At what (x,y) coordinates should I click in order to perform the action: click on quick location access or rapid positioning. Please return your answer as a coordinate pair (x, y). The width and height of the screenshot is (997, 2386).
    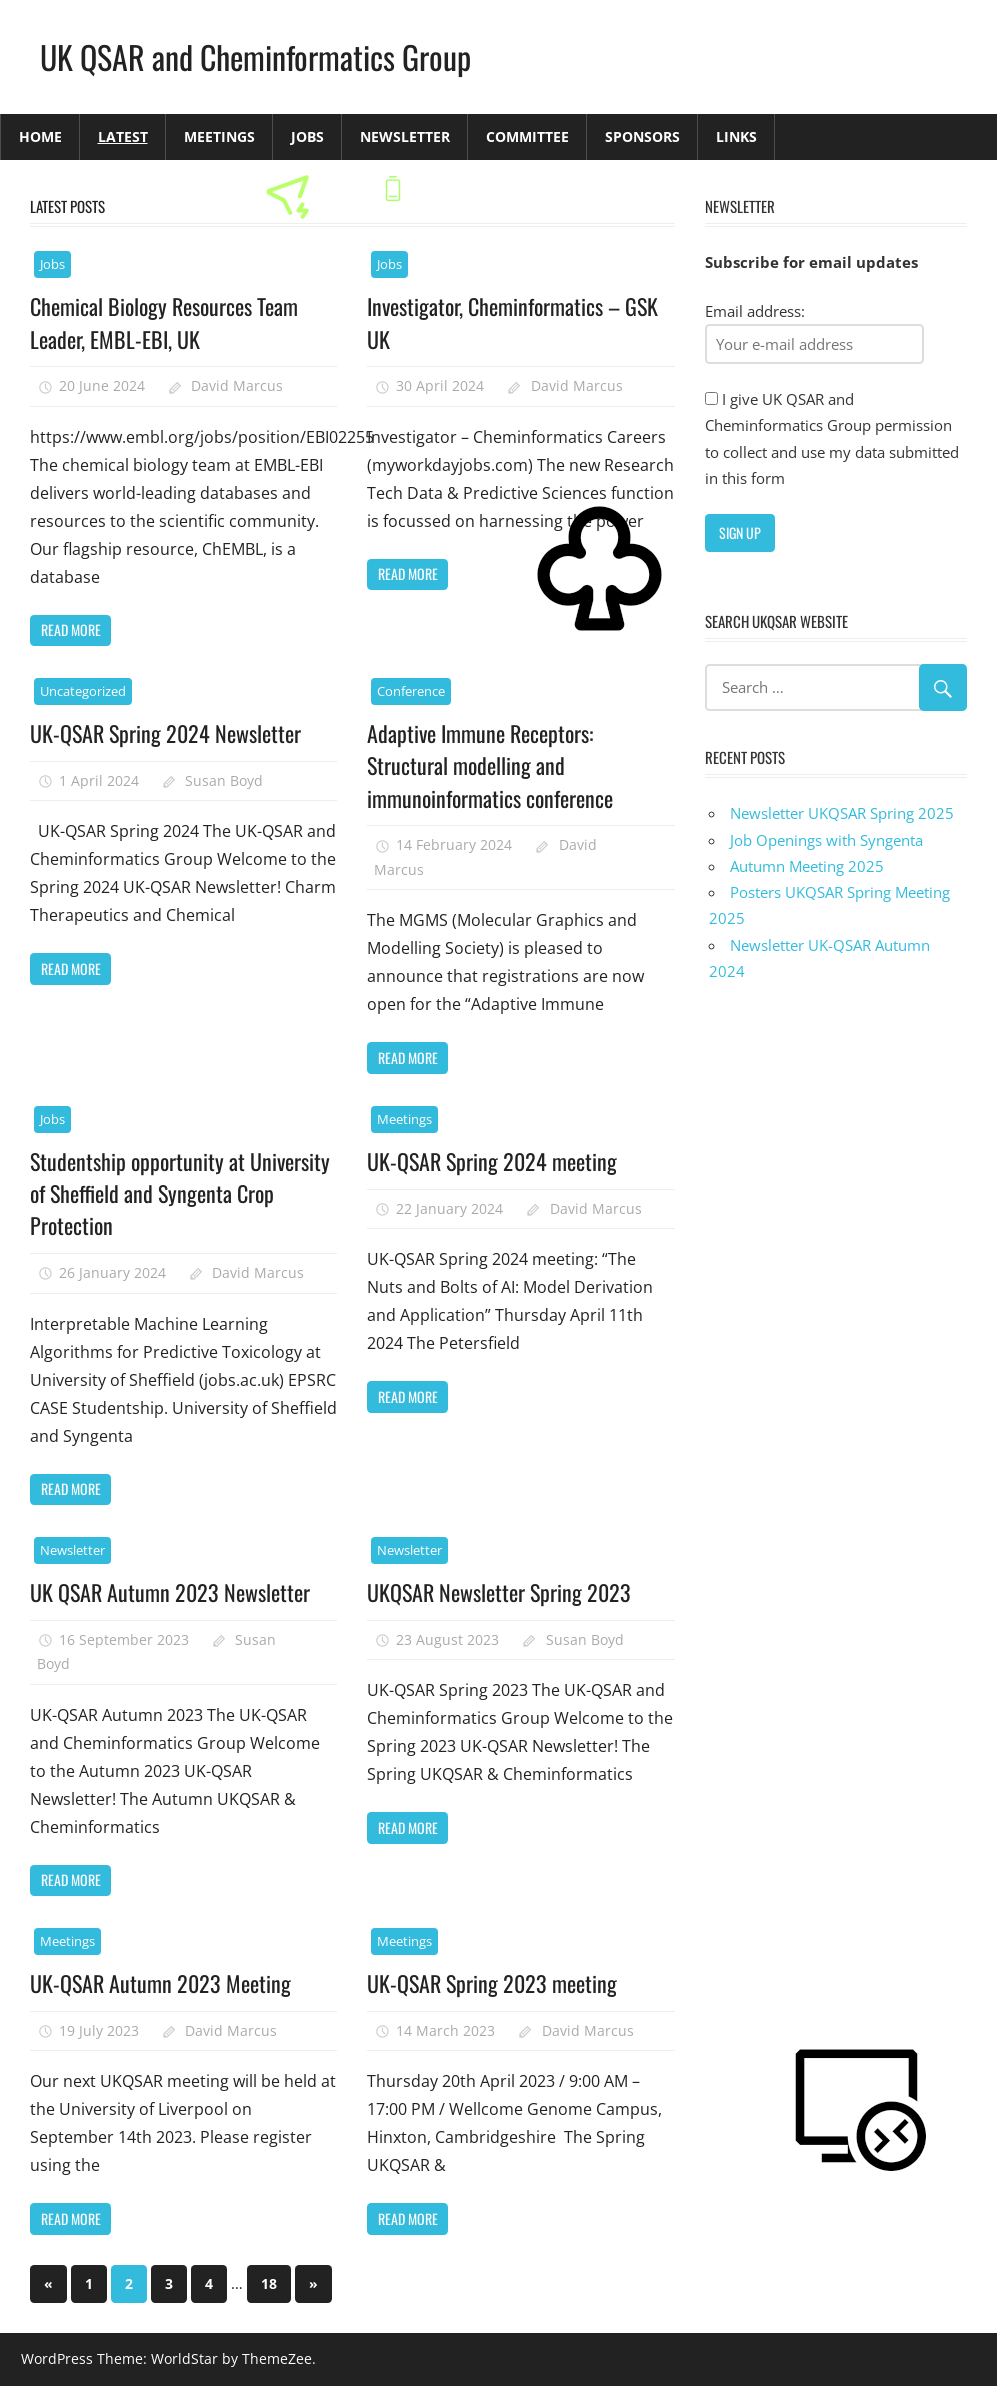
    Looking at the image, I should click on (288, 196).